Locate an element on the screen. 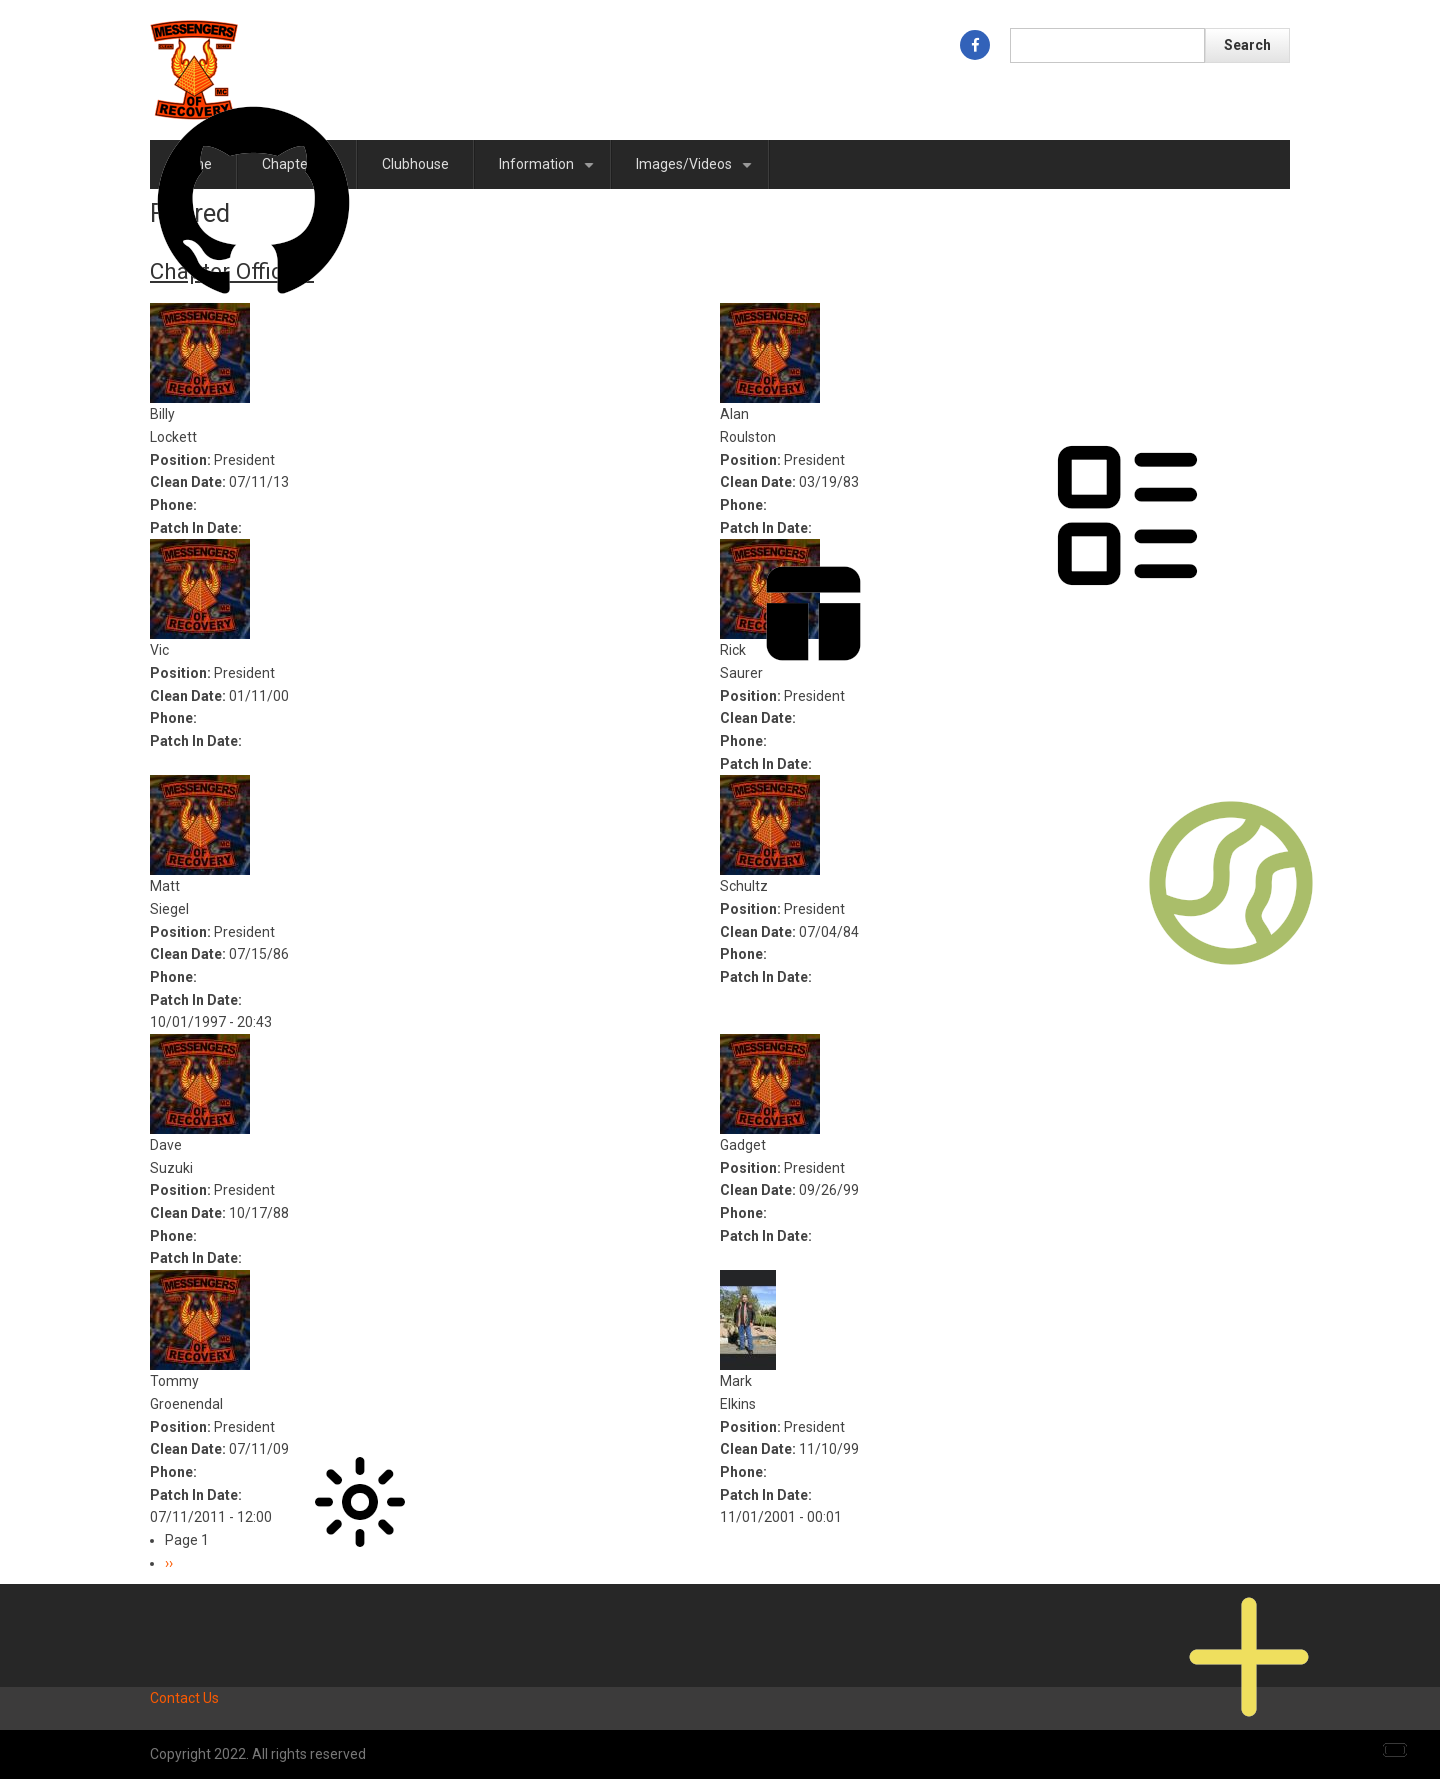 The width and height of the screenshot is (1440, 1779). switch to global or worldwide view is located at coordinates (1231, 883).